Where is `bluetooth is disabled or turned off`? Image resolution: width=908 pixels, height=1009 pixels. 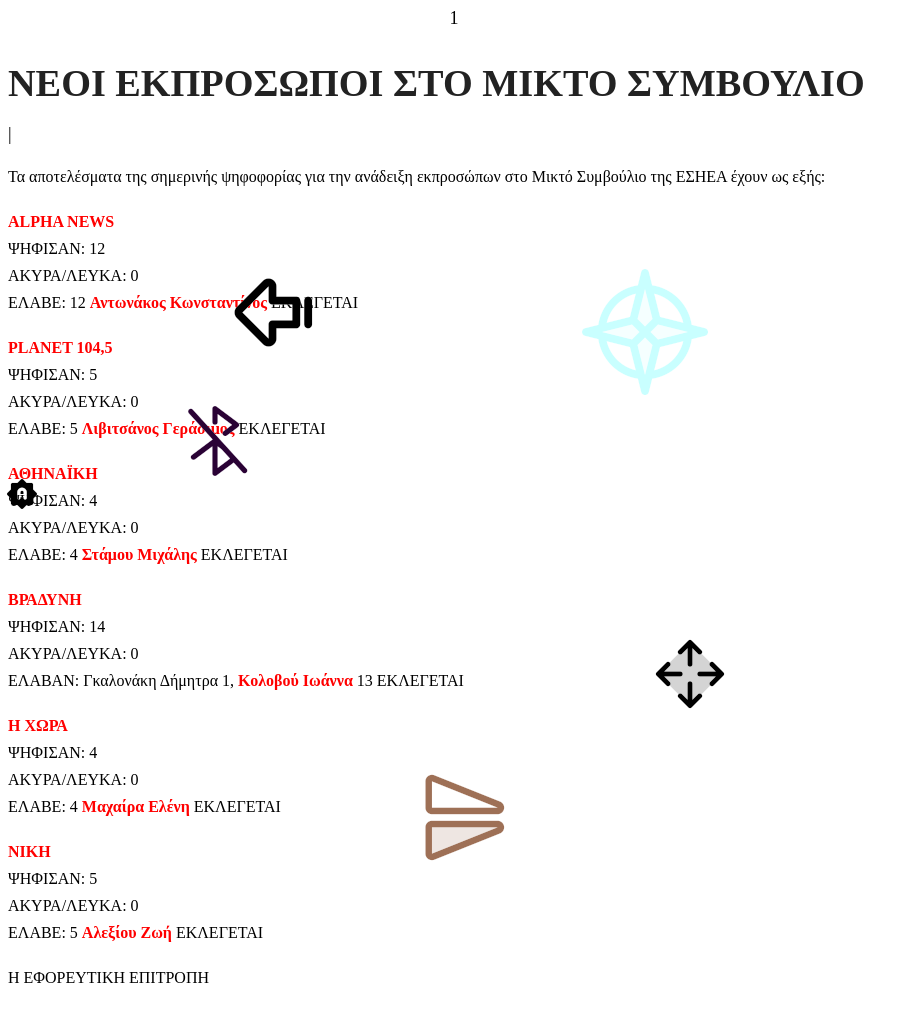
bluetooth is disabled or turned off is located at coordinates (215, 441).